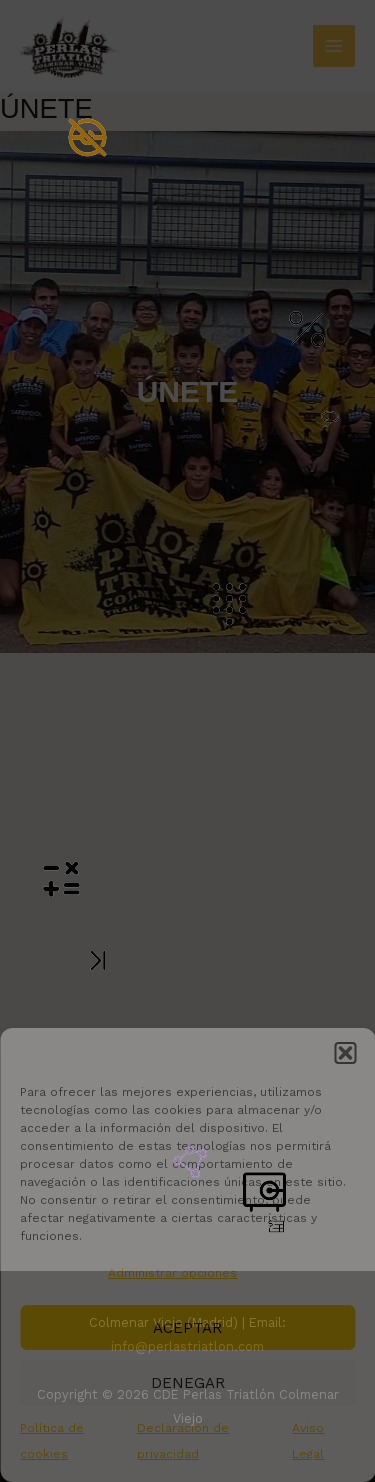  I want to click on skip to the end of content, so click(98, 960).